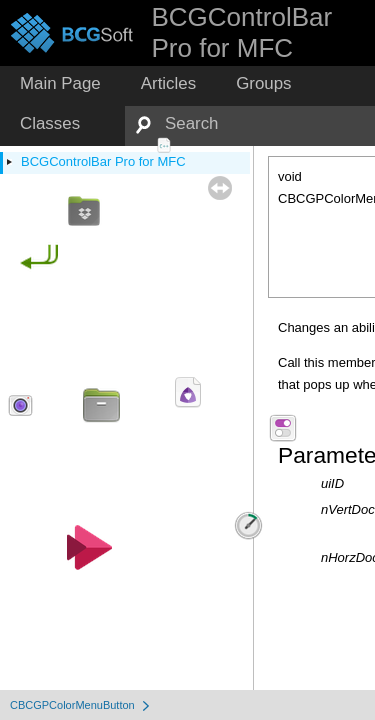 The image size is (375, 720). What do you see at coordinates (101, 404) in the screenshot?
I see `open the nautilus file manager` at bounding box center [101, 404].